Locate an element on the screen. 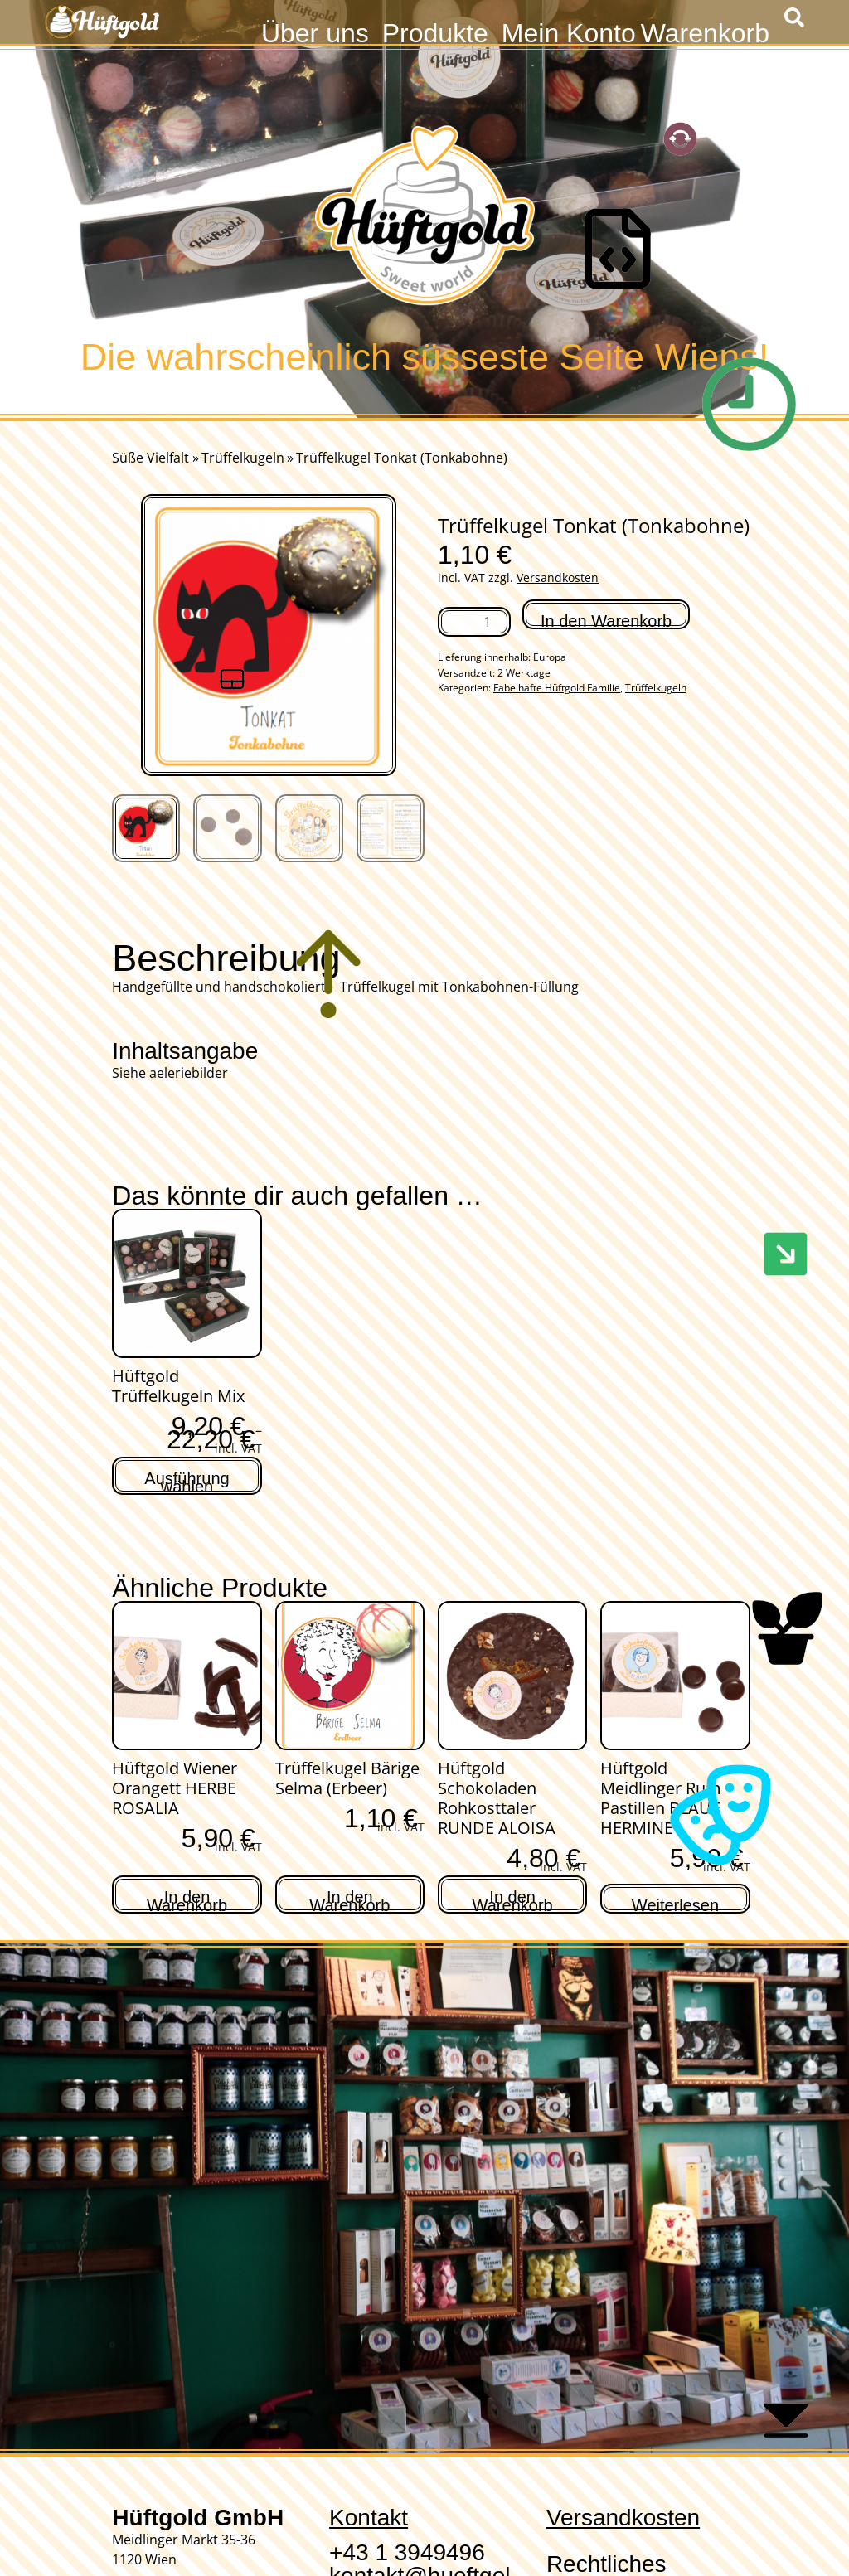  sync data or refresh content is located at coordinates (680, 138).